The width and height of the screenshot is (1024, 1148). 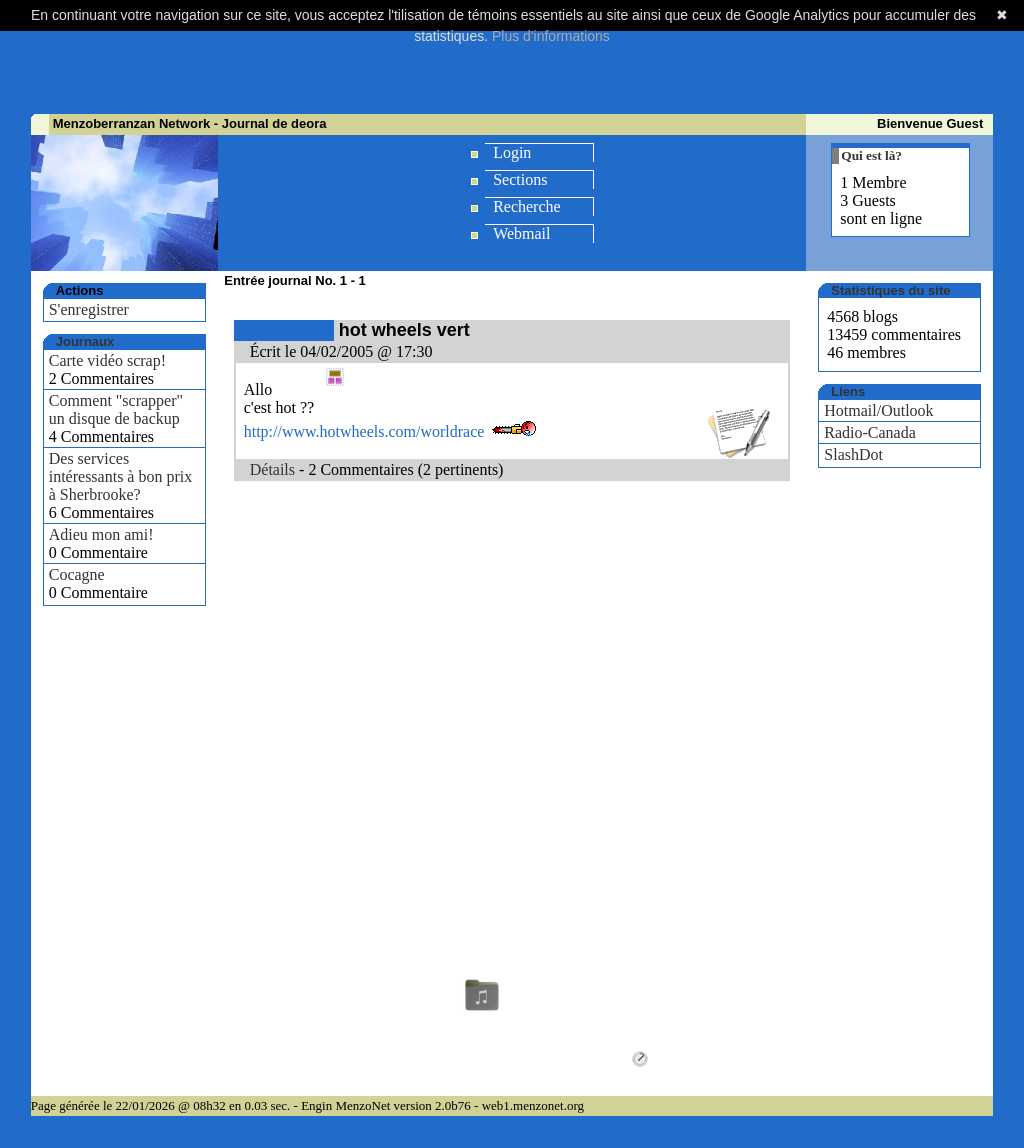 What do you see at coordinates (482, 995) in the screenshot?
I see `open your music folder` at bounding box center [482, 995].